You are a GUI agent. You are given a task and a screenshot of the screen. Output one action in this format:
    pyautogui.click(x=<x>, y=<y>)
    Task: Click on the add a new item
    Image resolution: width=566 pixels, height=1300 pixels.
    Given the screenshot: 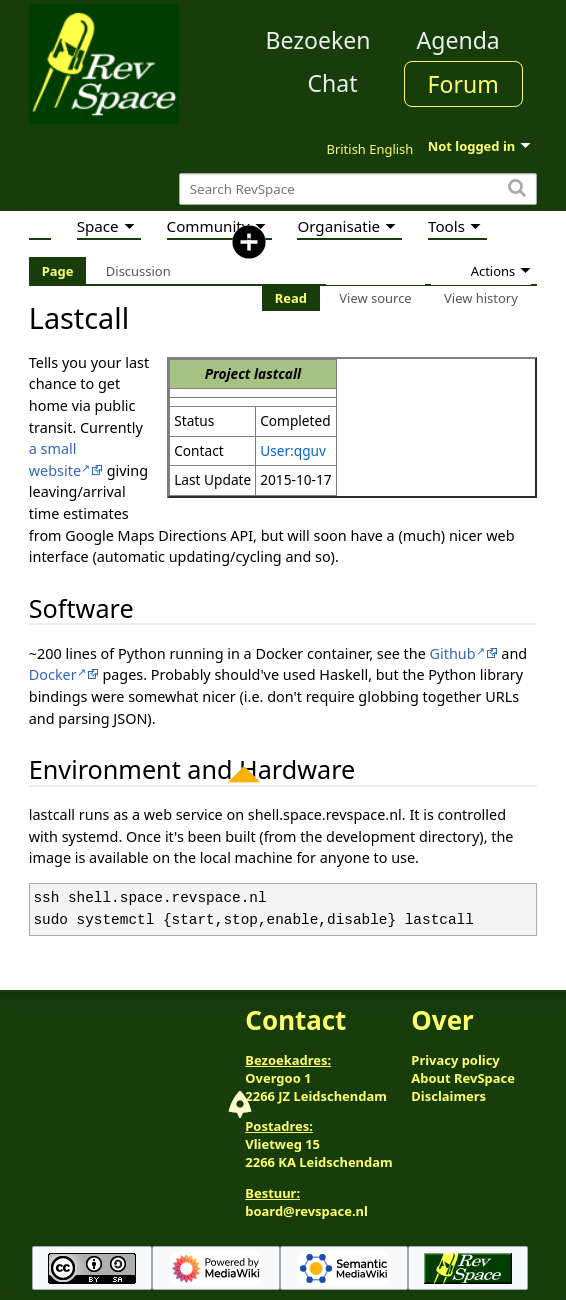 What is the action you would take?
    pyautogui.click(x=249, y=242)
    